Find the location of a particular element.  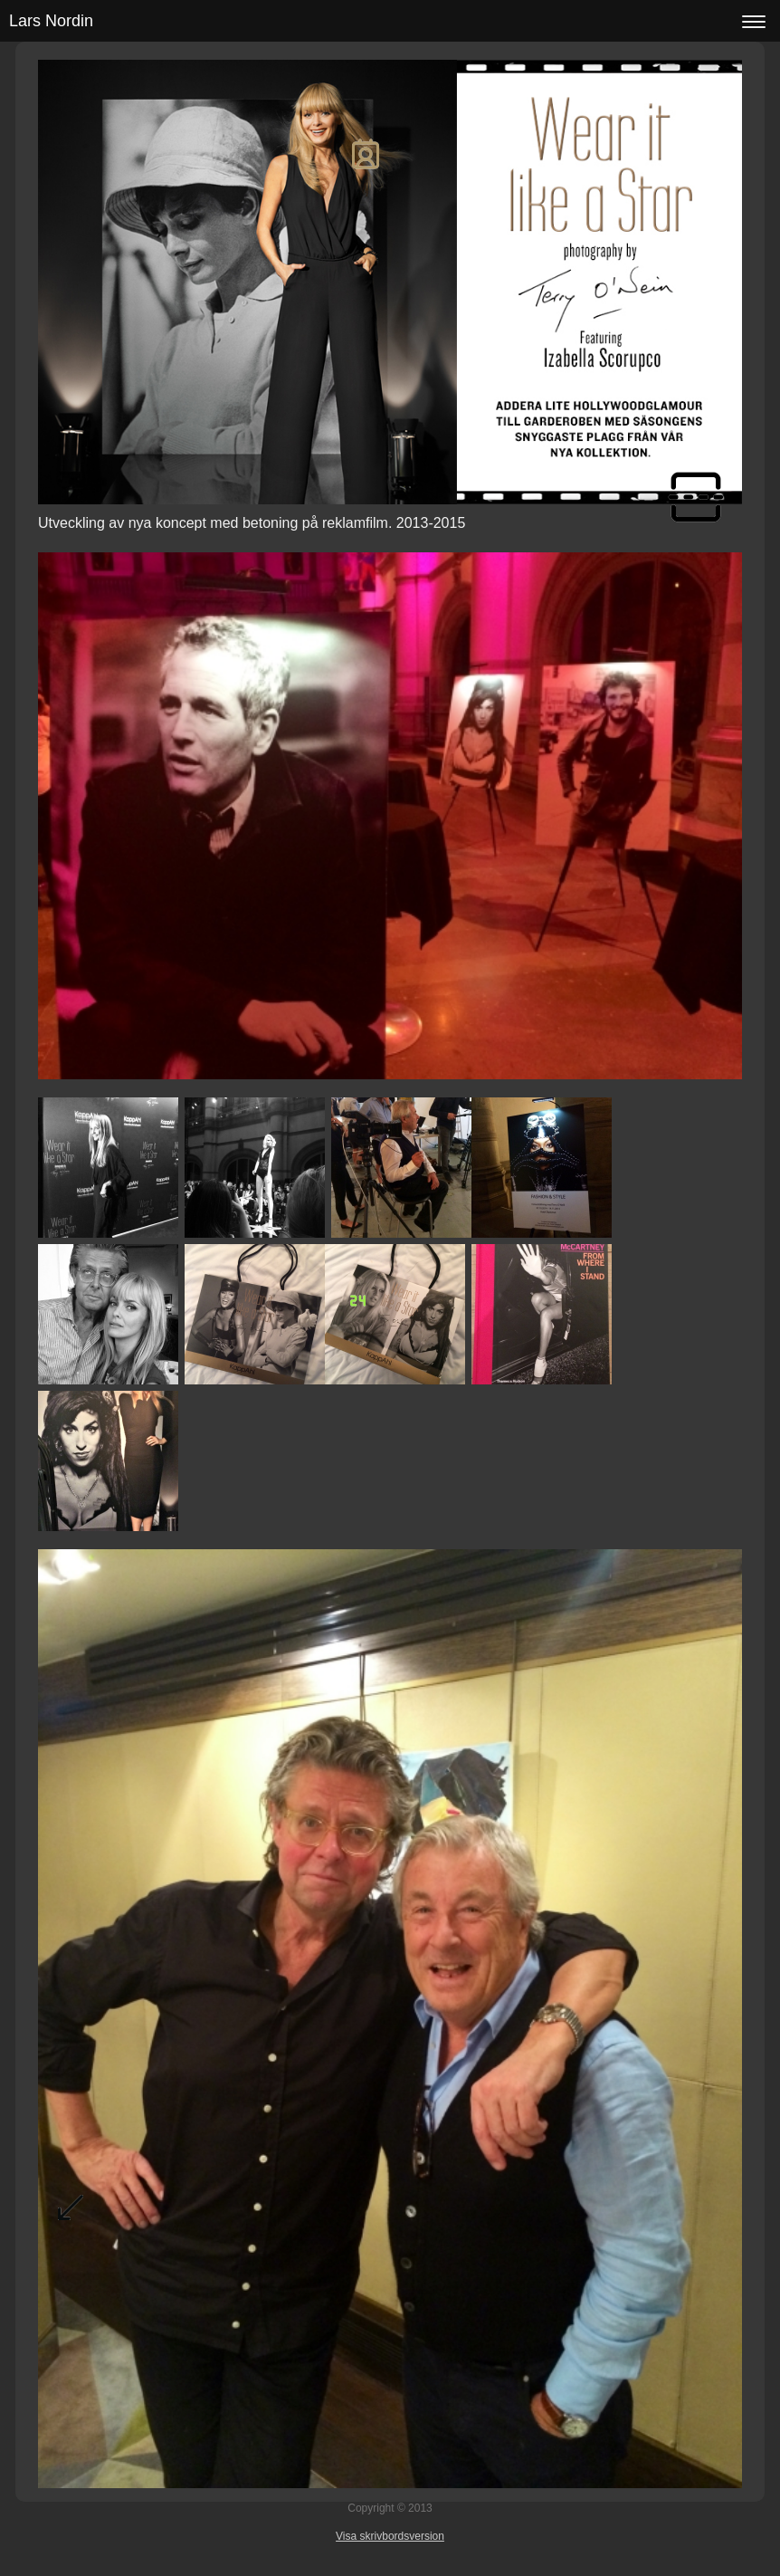

indicates 24-hour time format or availability is located at coordinates (357, 1300).